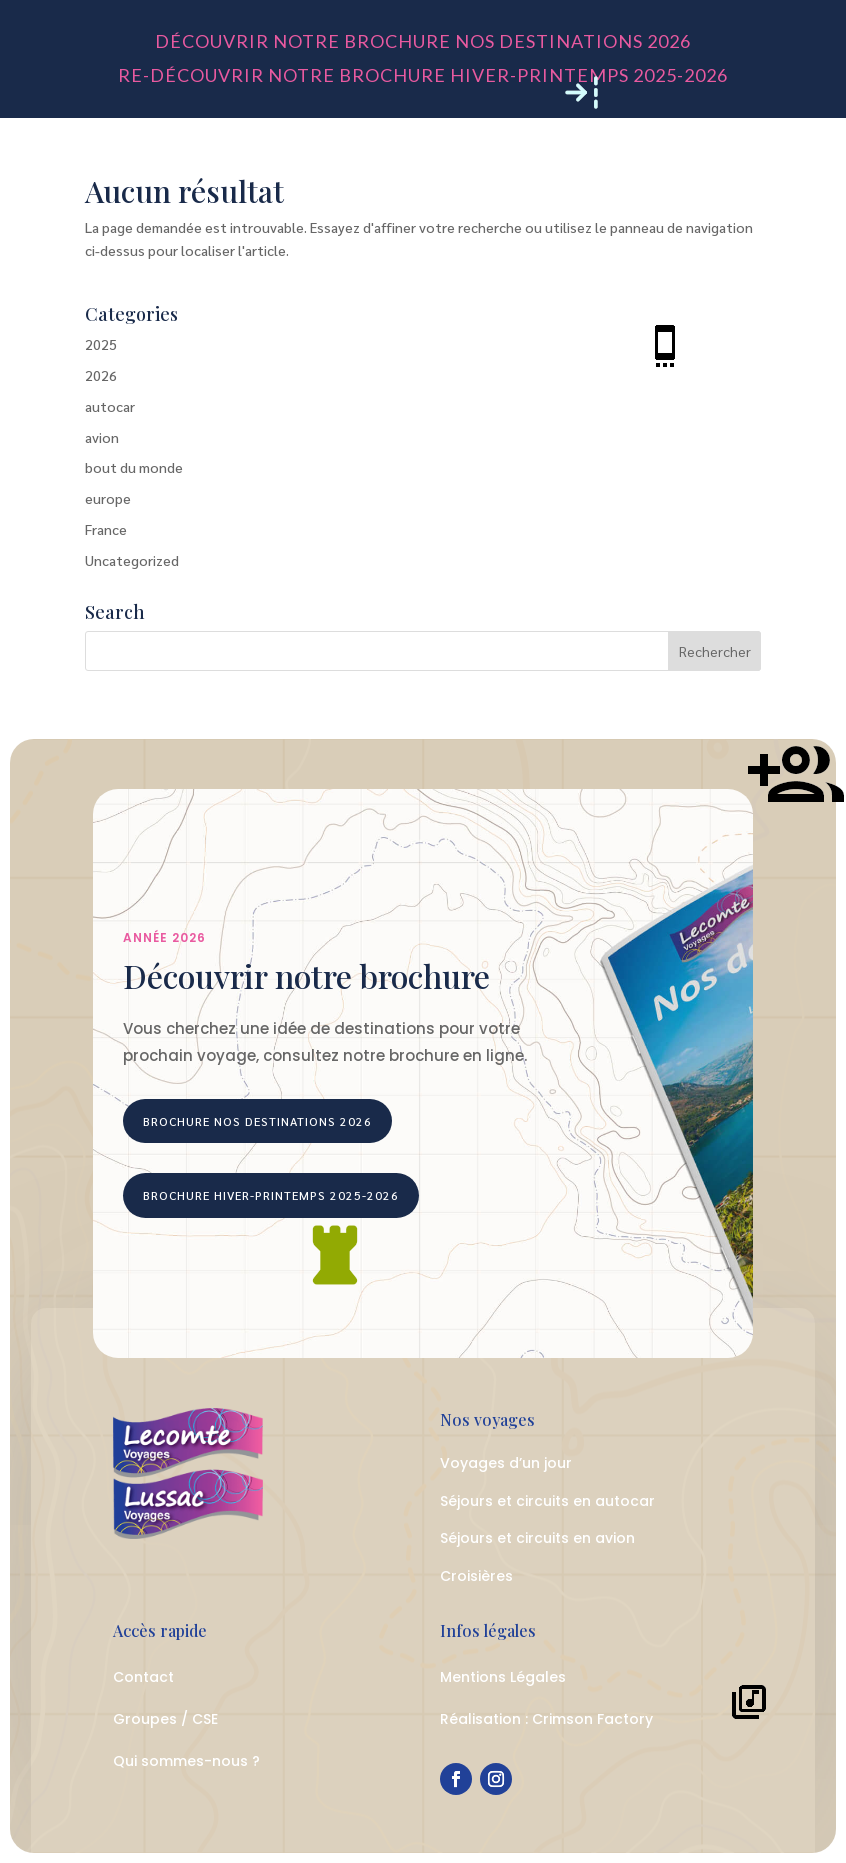 This screenshot has width=846, height=1863. Describe the element at coordinates (581, 92) in the screenshot. I see `move item to the right edge` at that location.